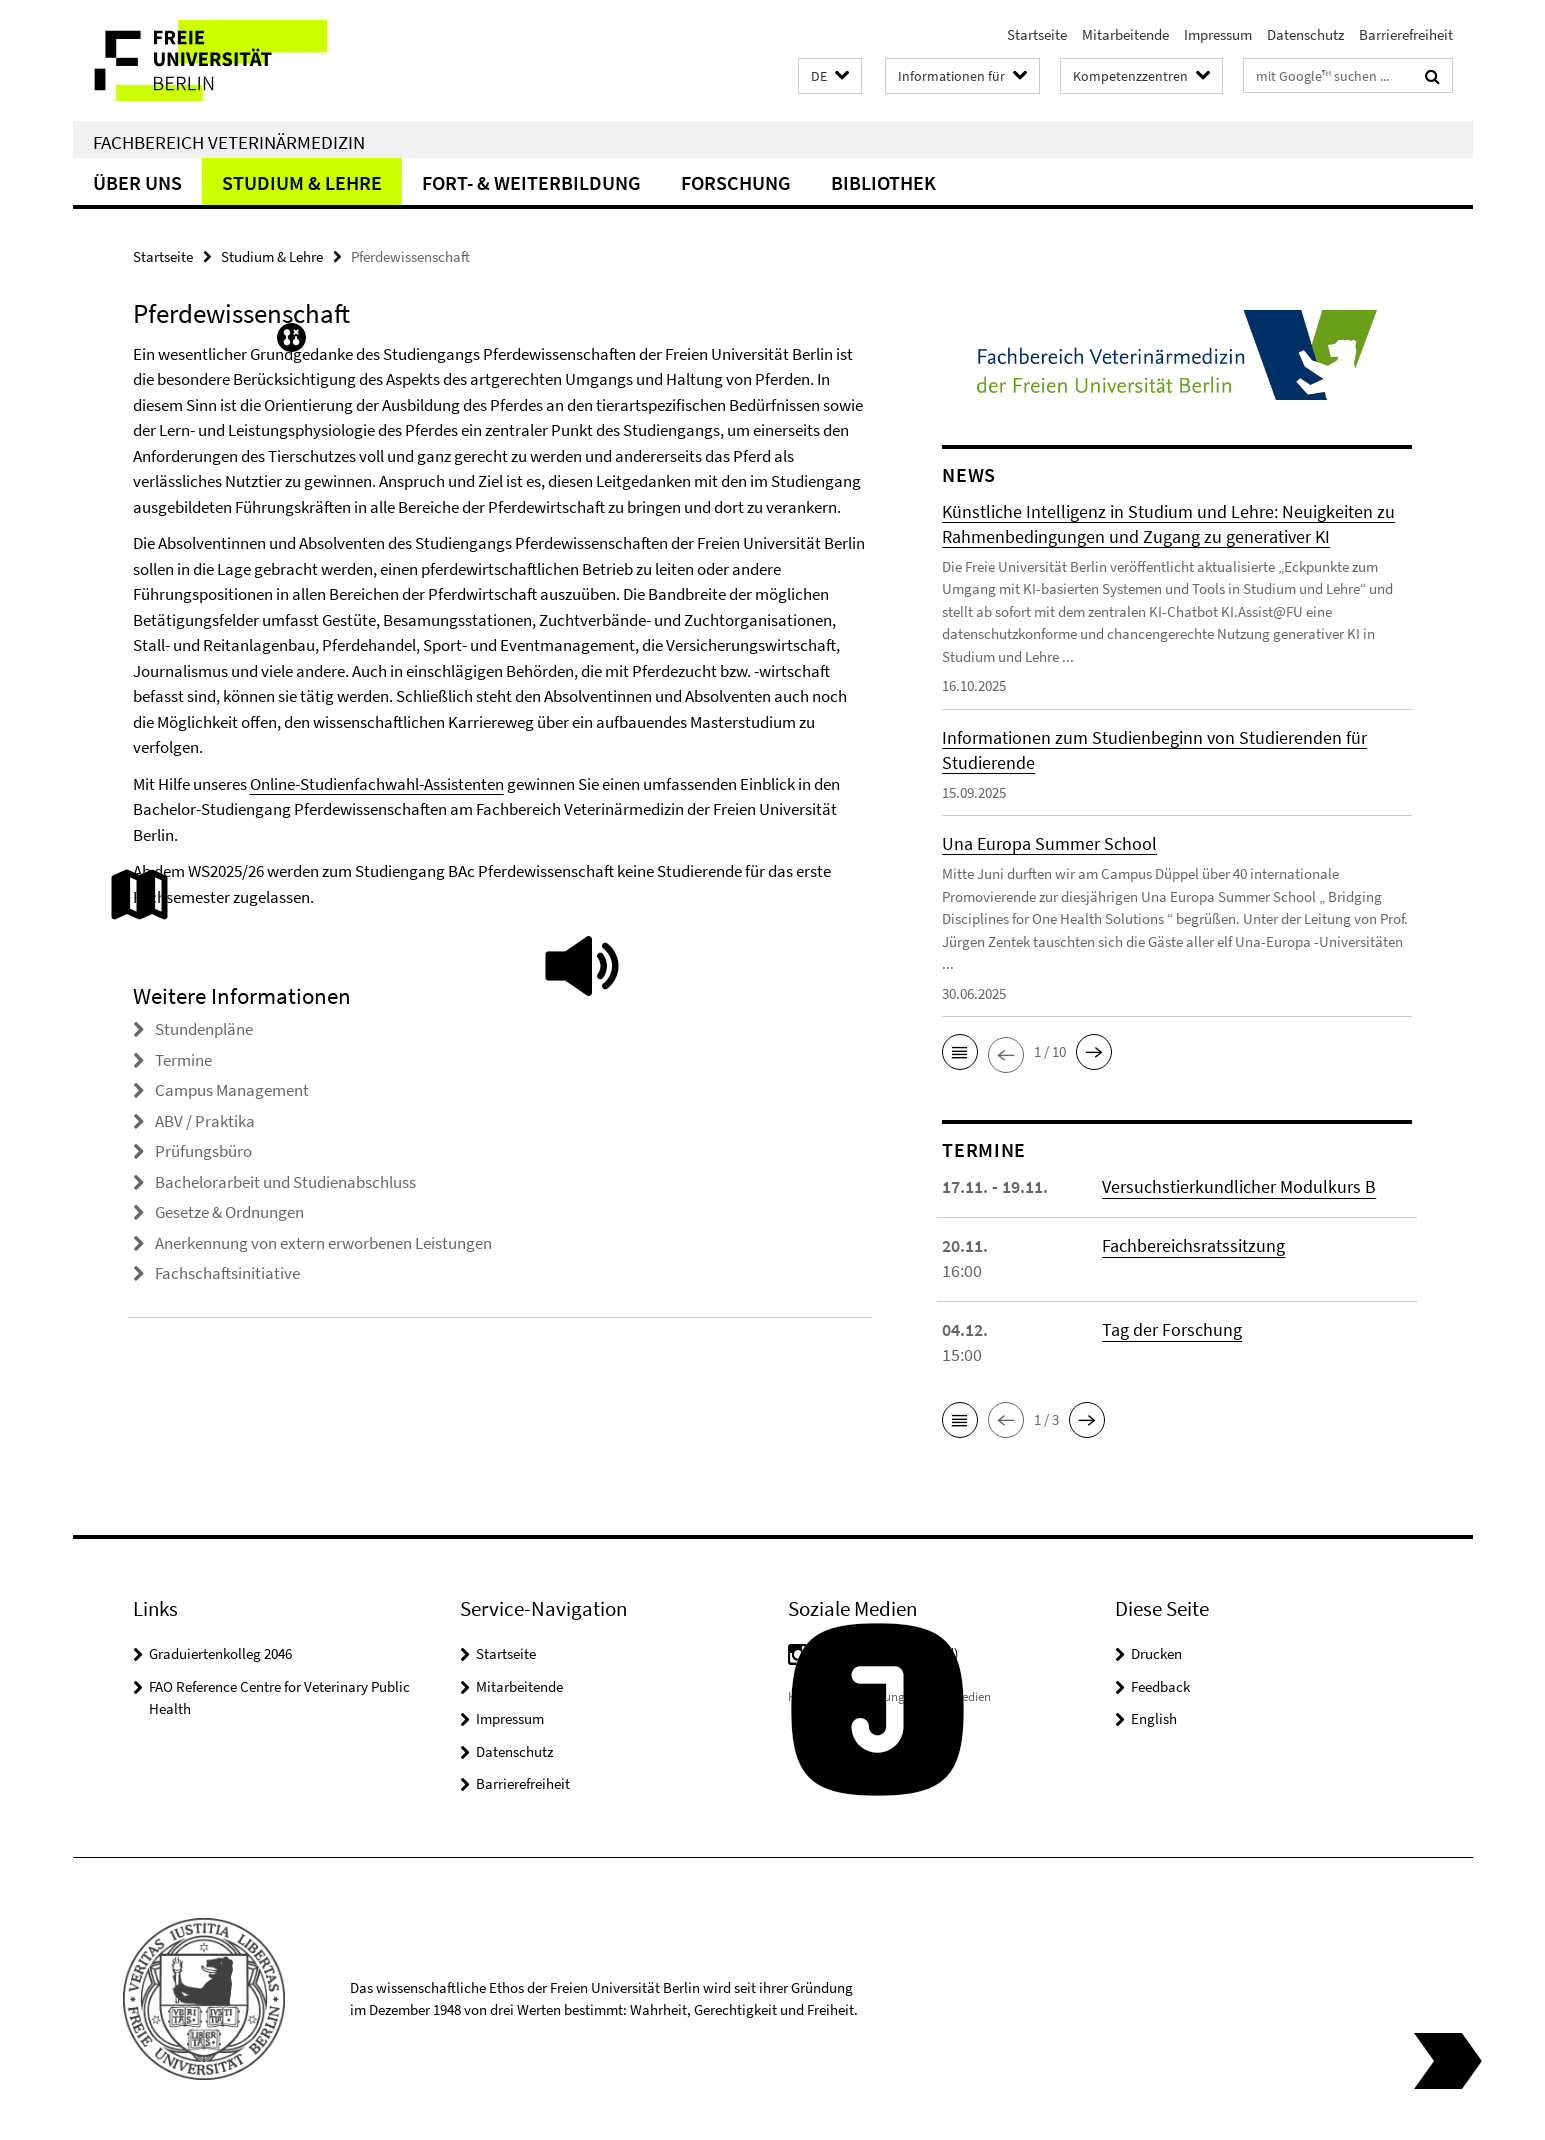  Describe the element at coordinates (291, 337) in the screenshot. I see `indicates a closed pull request in your activity feed` at that location.